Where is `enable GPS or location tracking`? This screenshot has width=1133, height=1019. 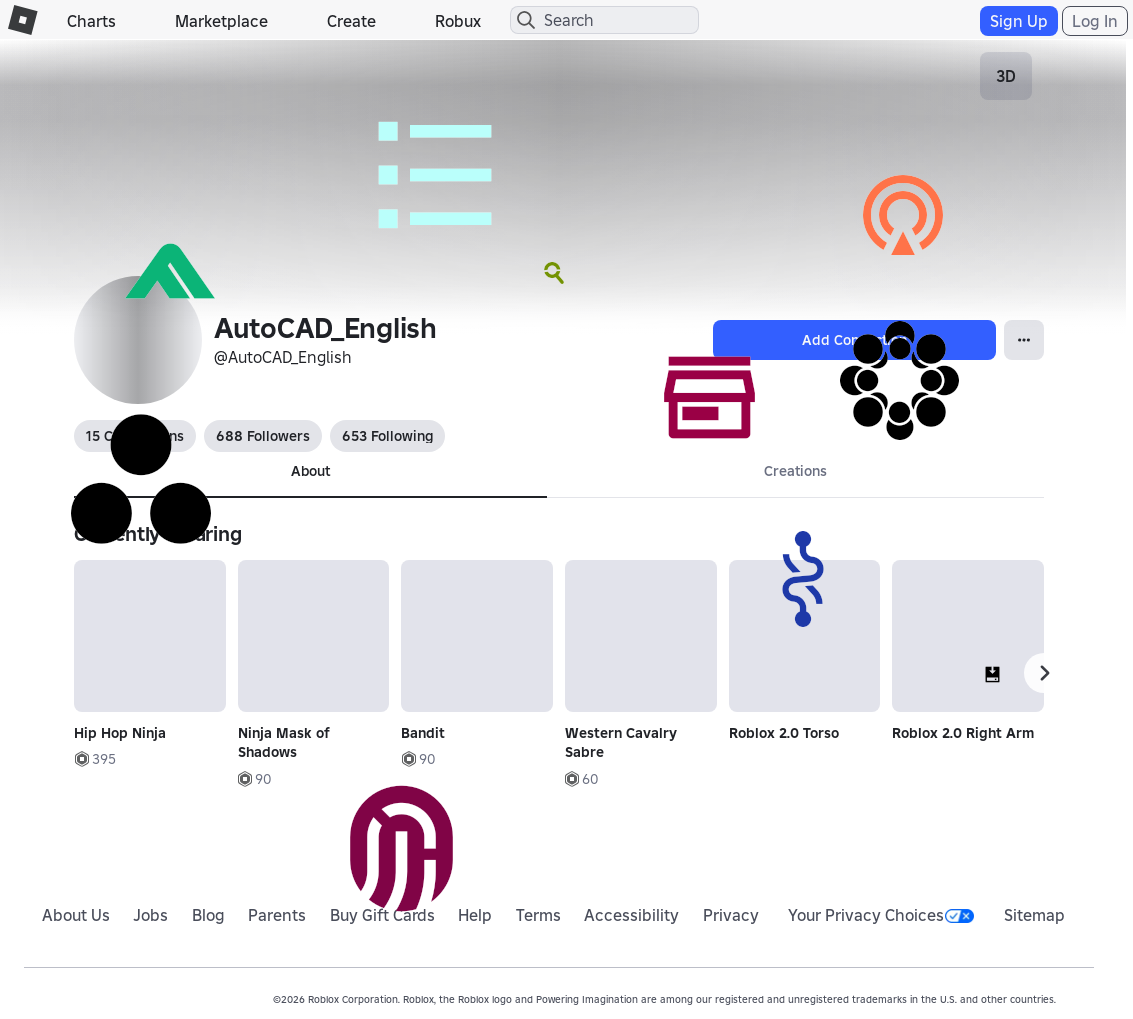 enable GPS or location tracking is located at coordinates (903, 215).